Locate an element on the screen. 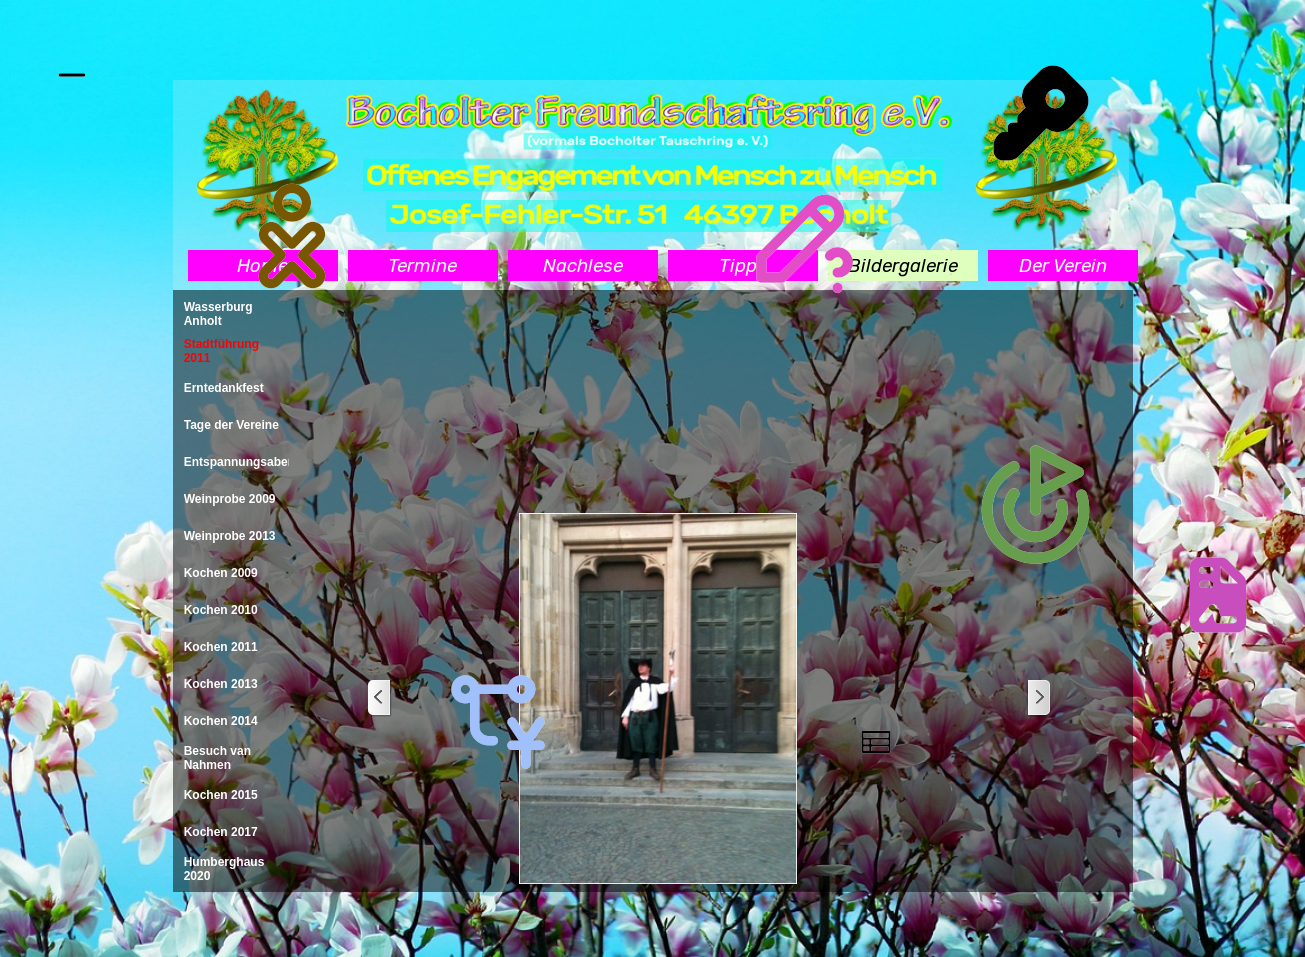 Image resolution: width=1305 pixels, height=957 pixels. decrease quantity or value is located at coordinates (72, 75).